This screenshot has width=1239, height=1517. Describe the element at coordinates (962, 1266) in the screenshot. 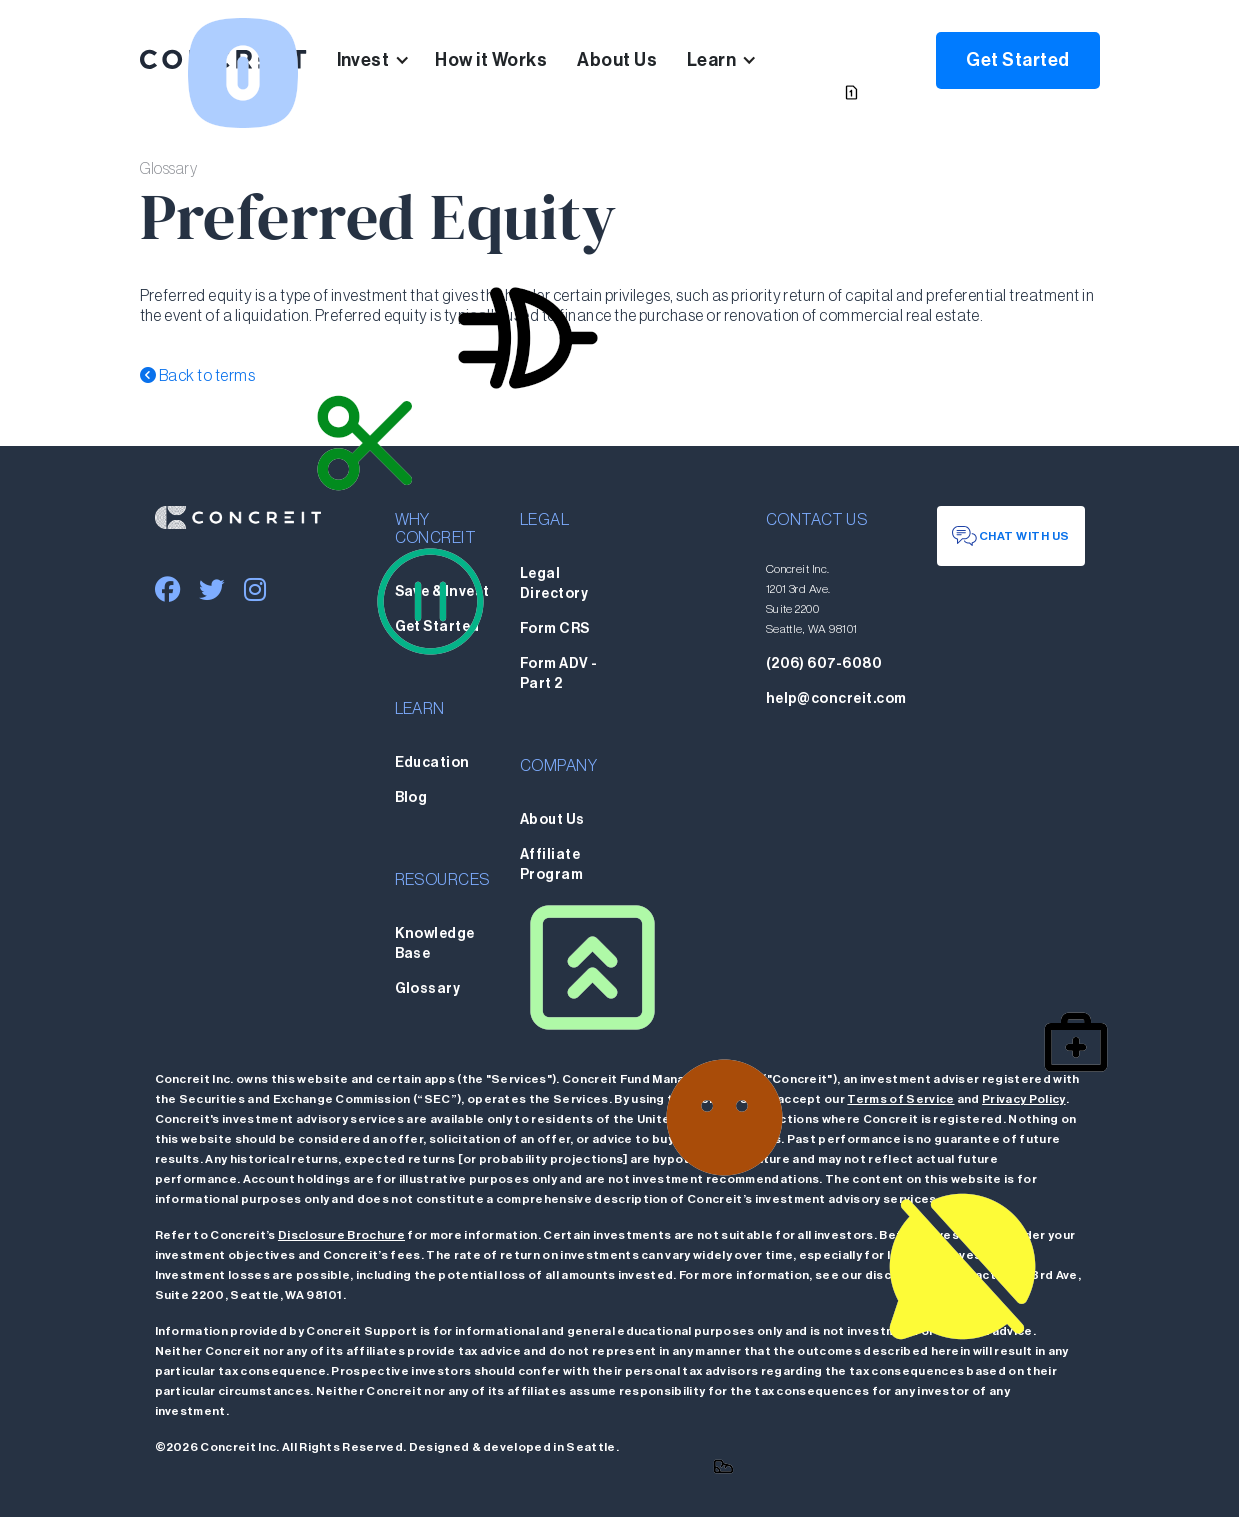

I see `mute or disable chat notifications` at that location.